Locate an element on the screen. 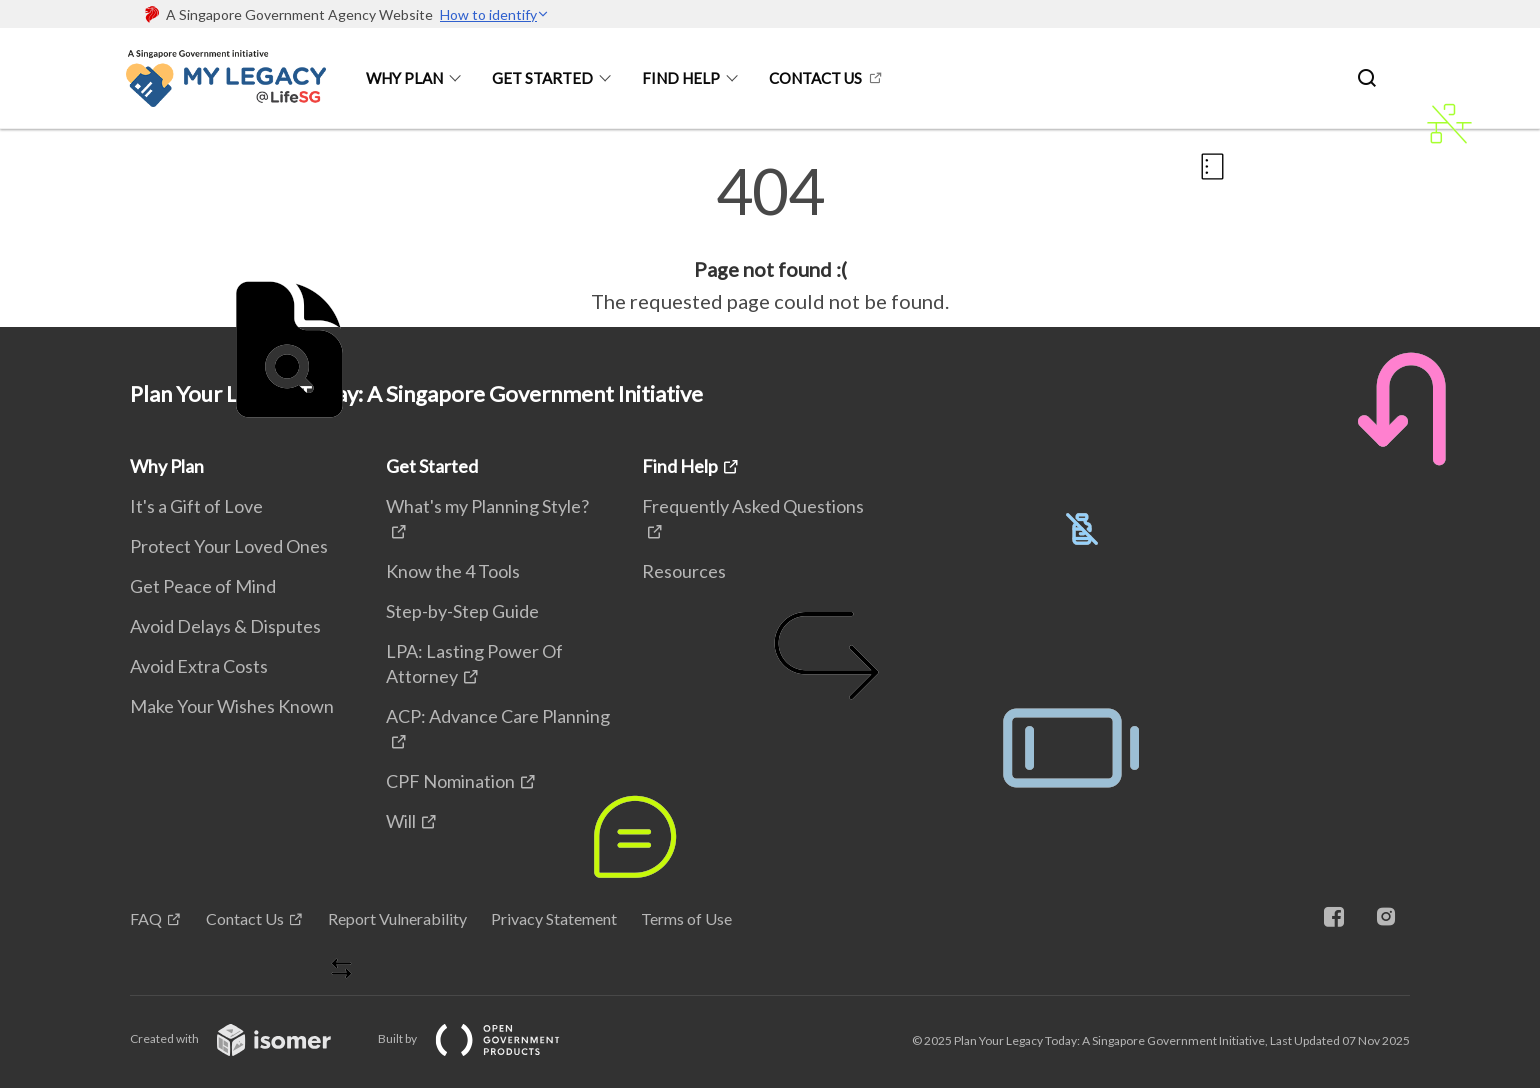 This screenshot has height=1088, width=1540. open chat or messaging is located at coordinates (633, 838).